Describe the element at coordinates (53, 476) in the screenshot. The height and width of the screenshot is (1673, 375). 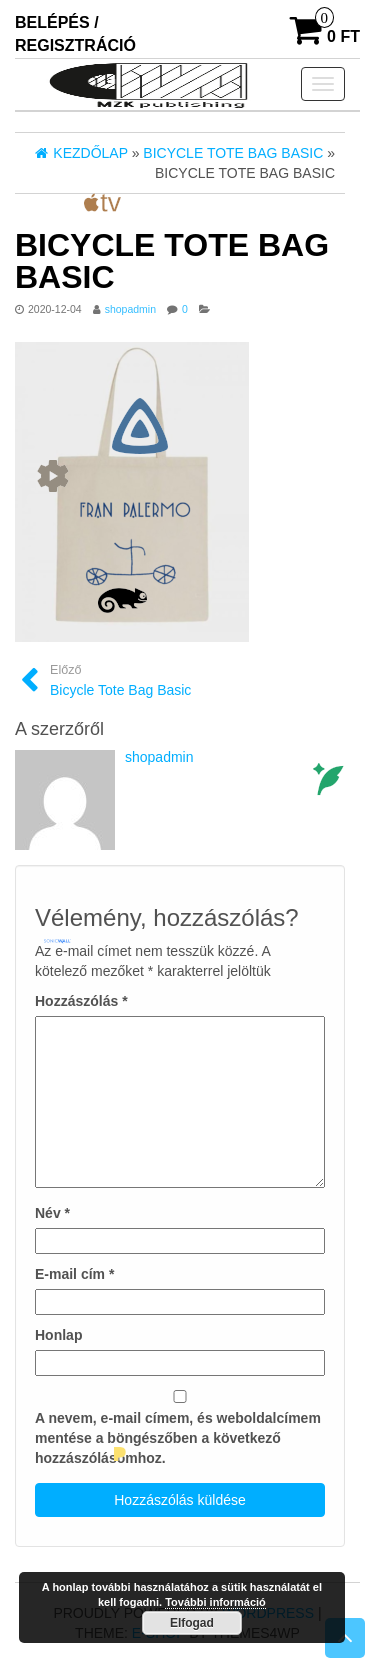
I see `open YouTube Studio app` at that location.